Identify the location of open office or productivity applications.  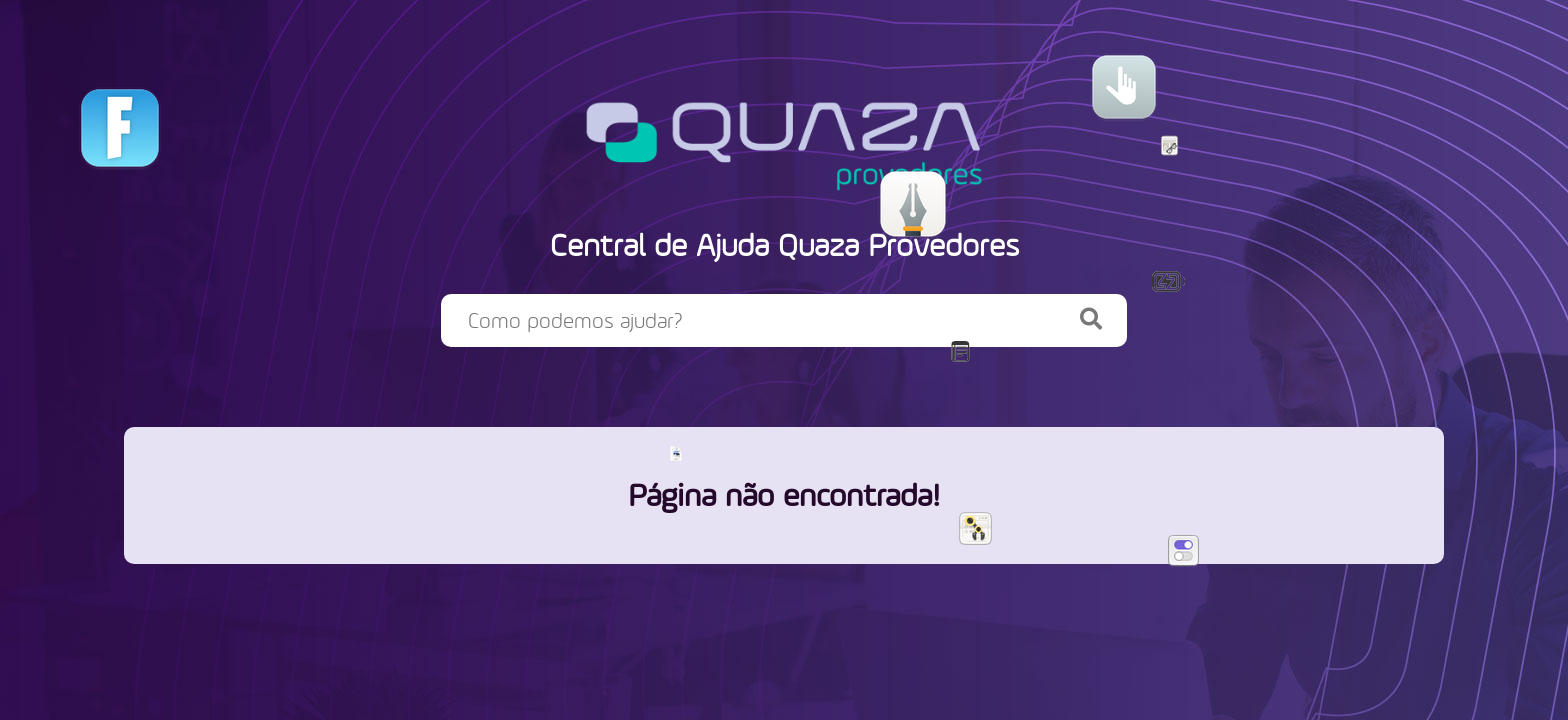
(1169, 145).